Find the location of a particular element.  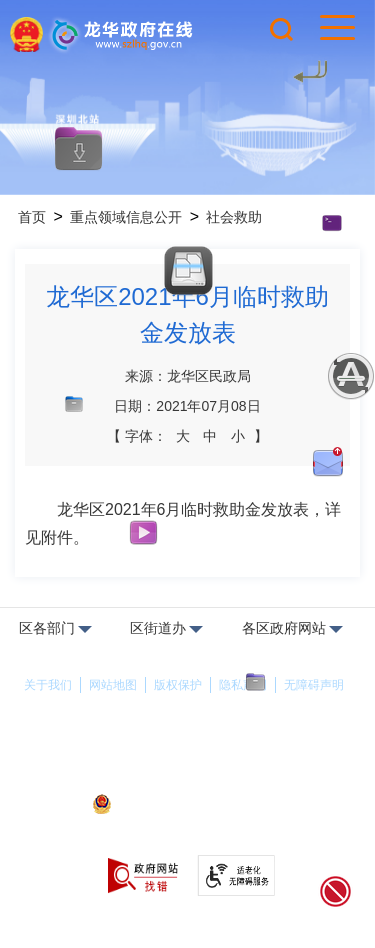

open celluloid media player is located at coordinates (143, 532).